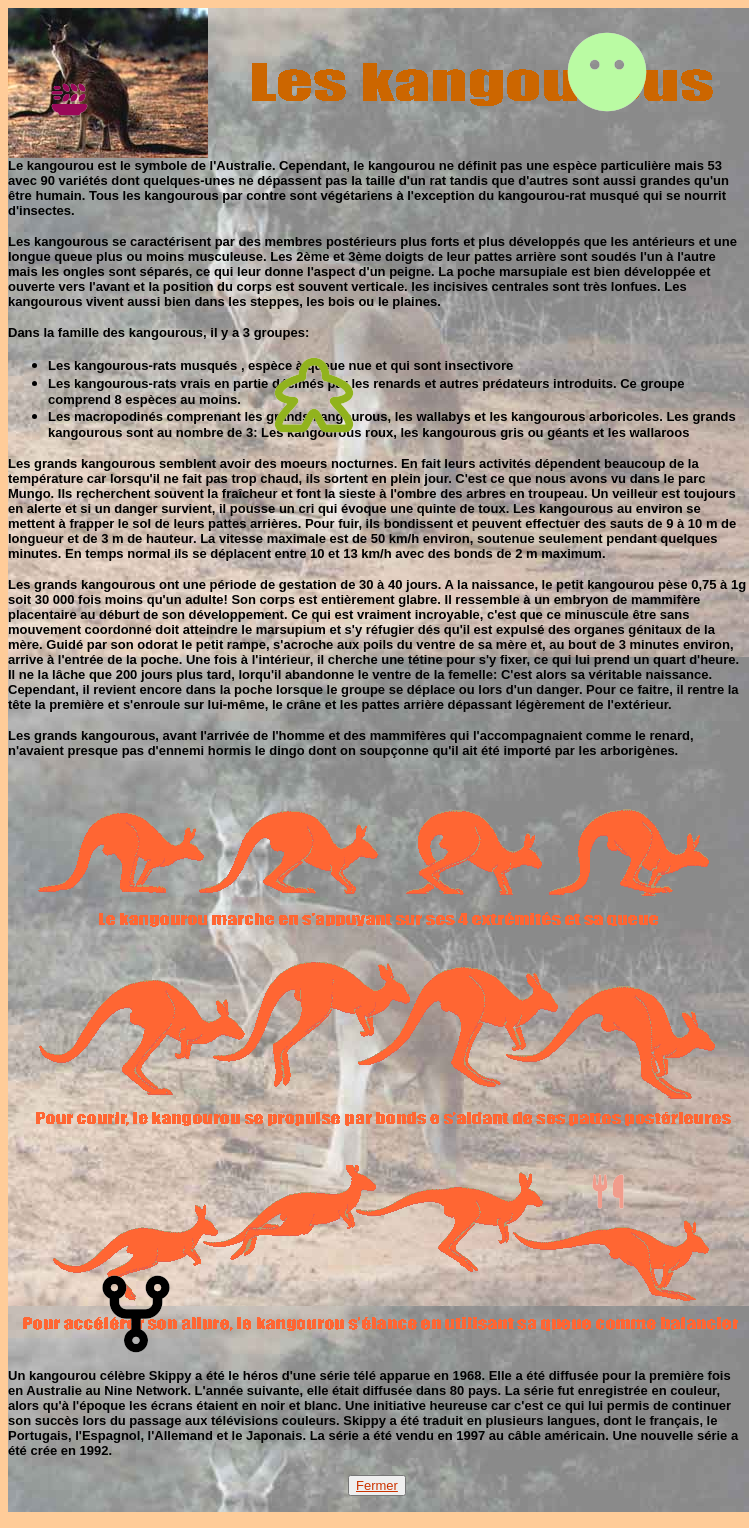 This screenshot has height=1528, width=749. Describe the element at coordinates (608, 1191) in the screenshot. I see `find nearby restaurants or dining options` at that location.